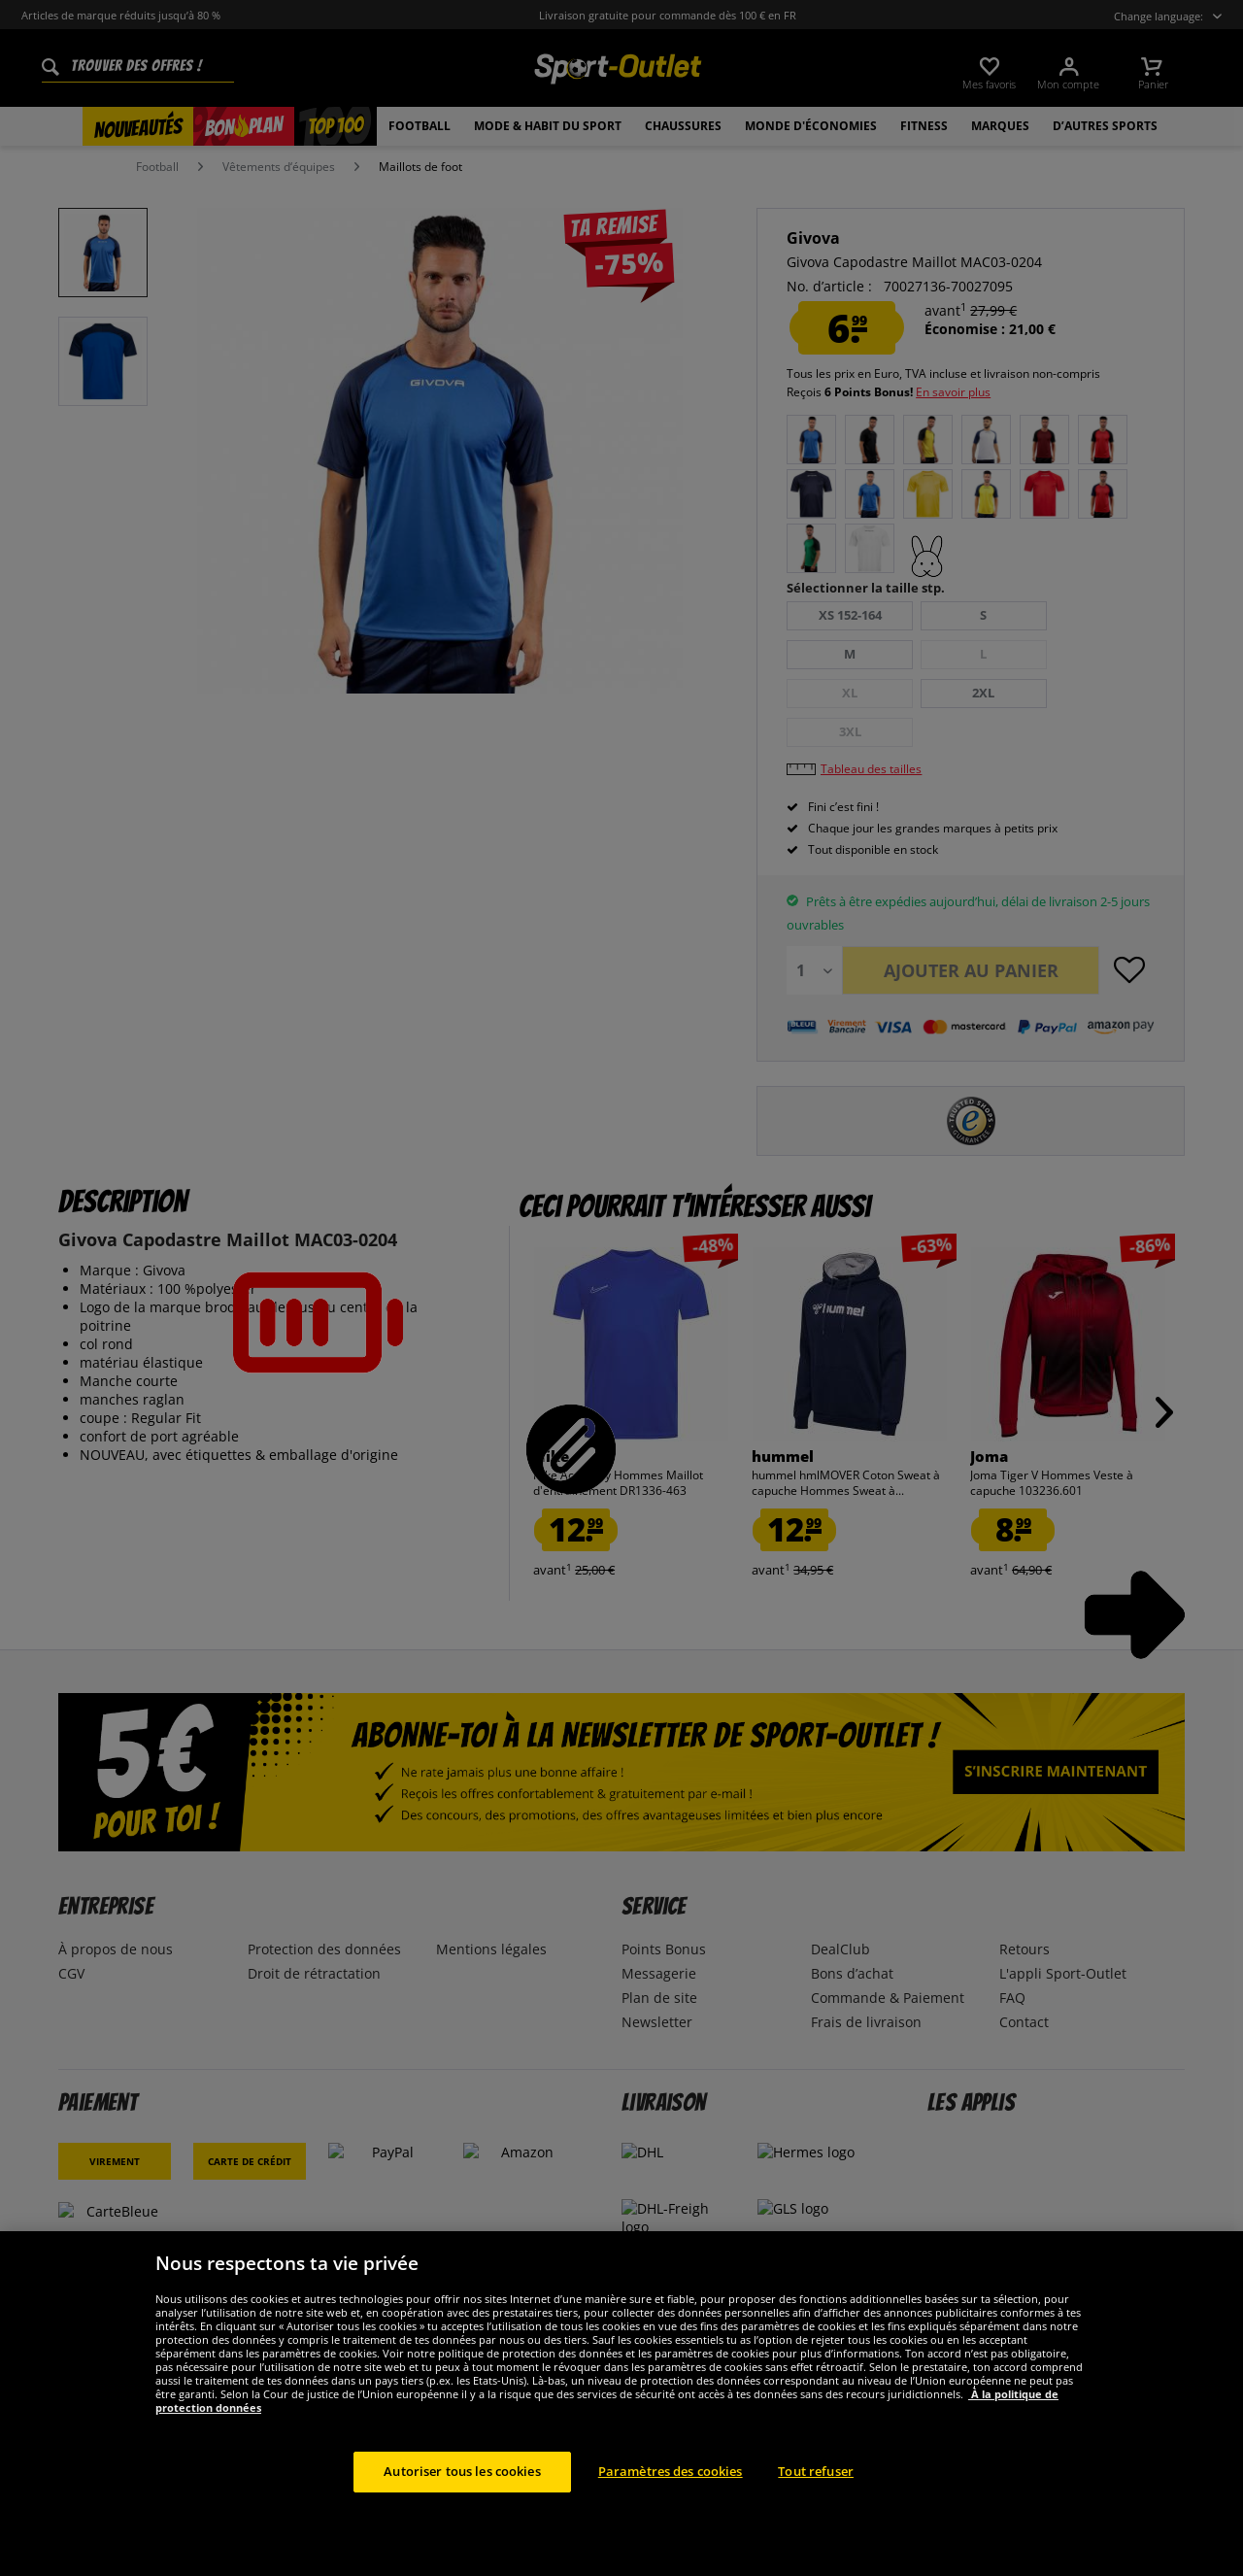 The width and height of the screenshot is (1243, 2576). Describe the element at coordinates (926, 557) in the screenshot. I see `access pet or animal-related features` at that location.